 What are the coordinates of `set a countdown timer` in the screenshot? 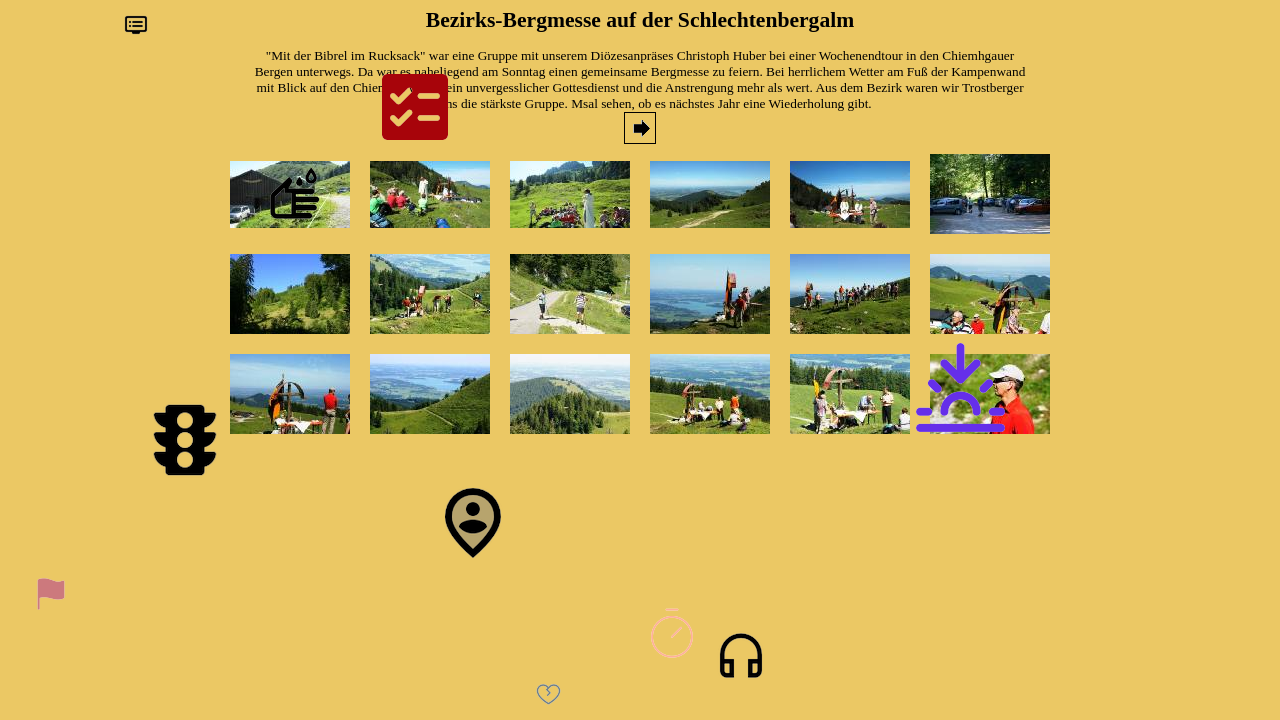 It's located at (672, 635).